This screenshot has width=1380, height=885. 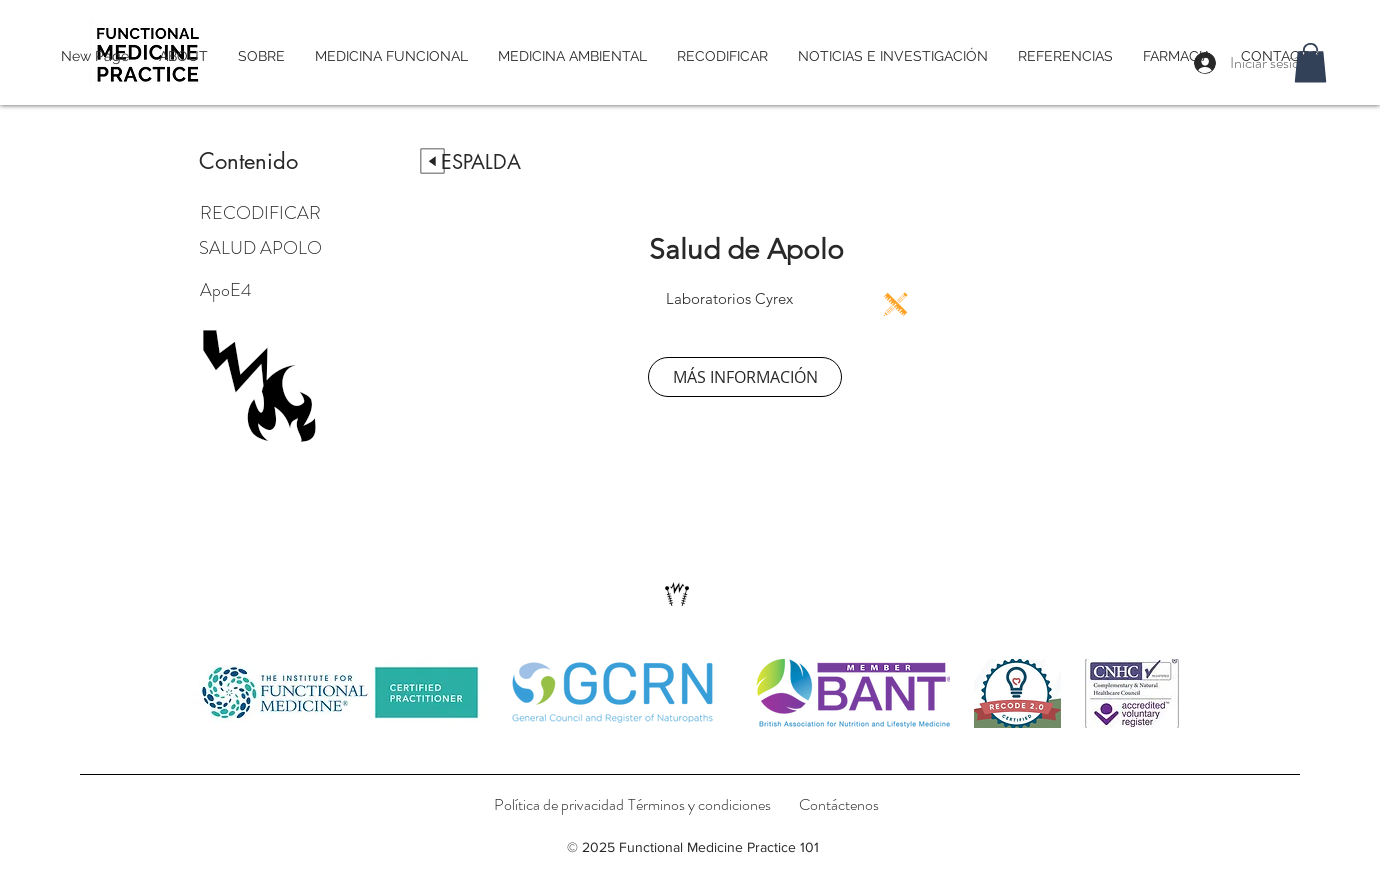 What do you see at coordinates (677, 594) in the screenshot?
I see `indicates electrical discharge or power surge` at bounding box center [677, 594].